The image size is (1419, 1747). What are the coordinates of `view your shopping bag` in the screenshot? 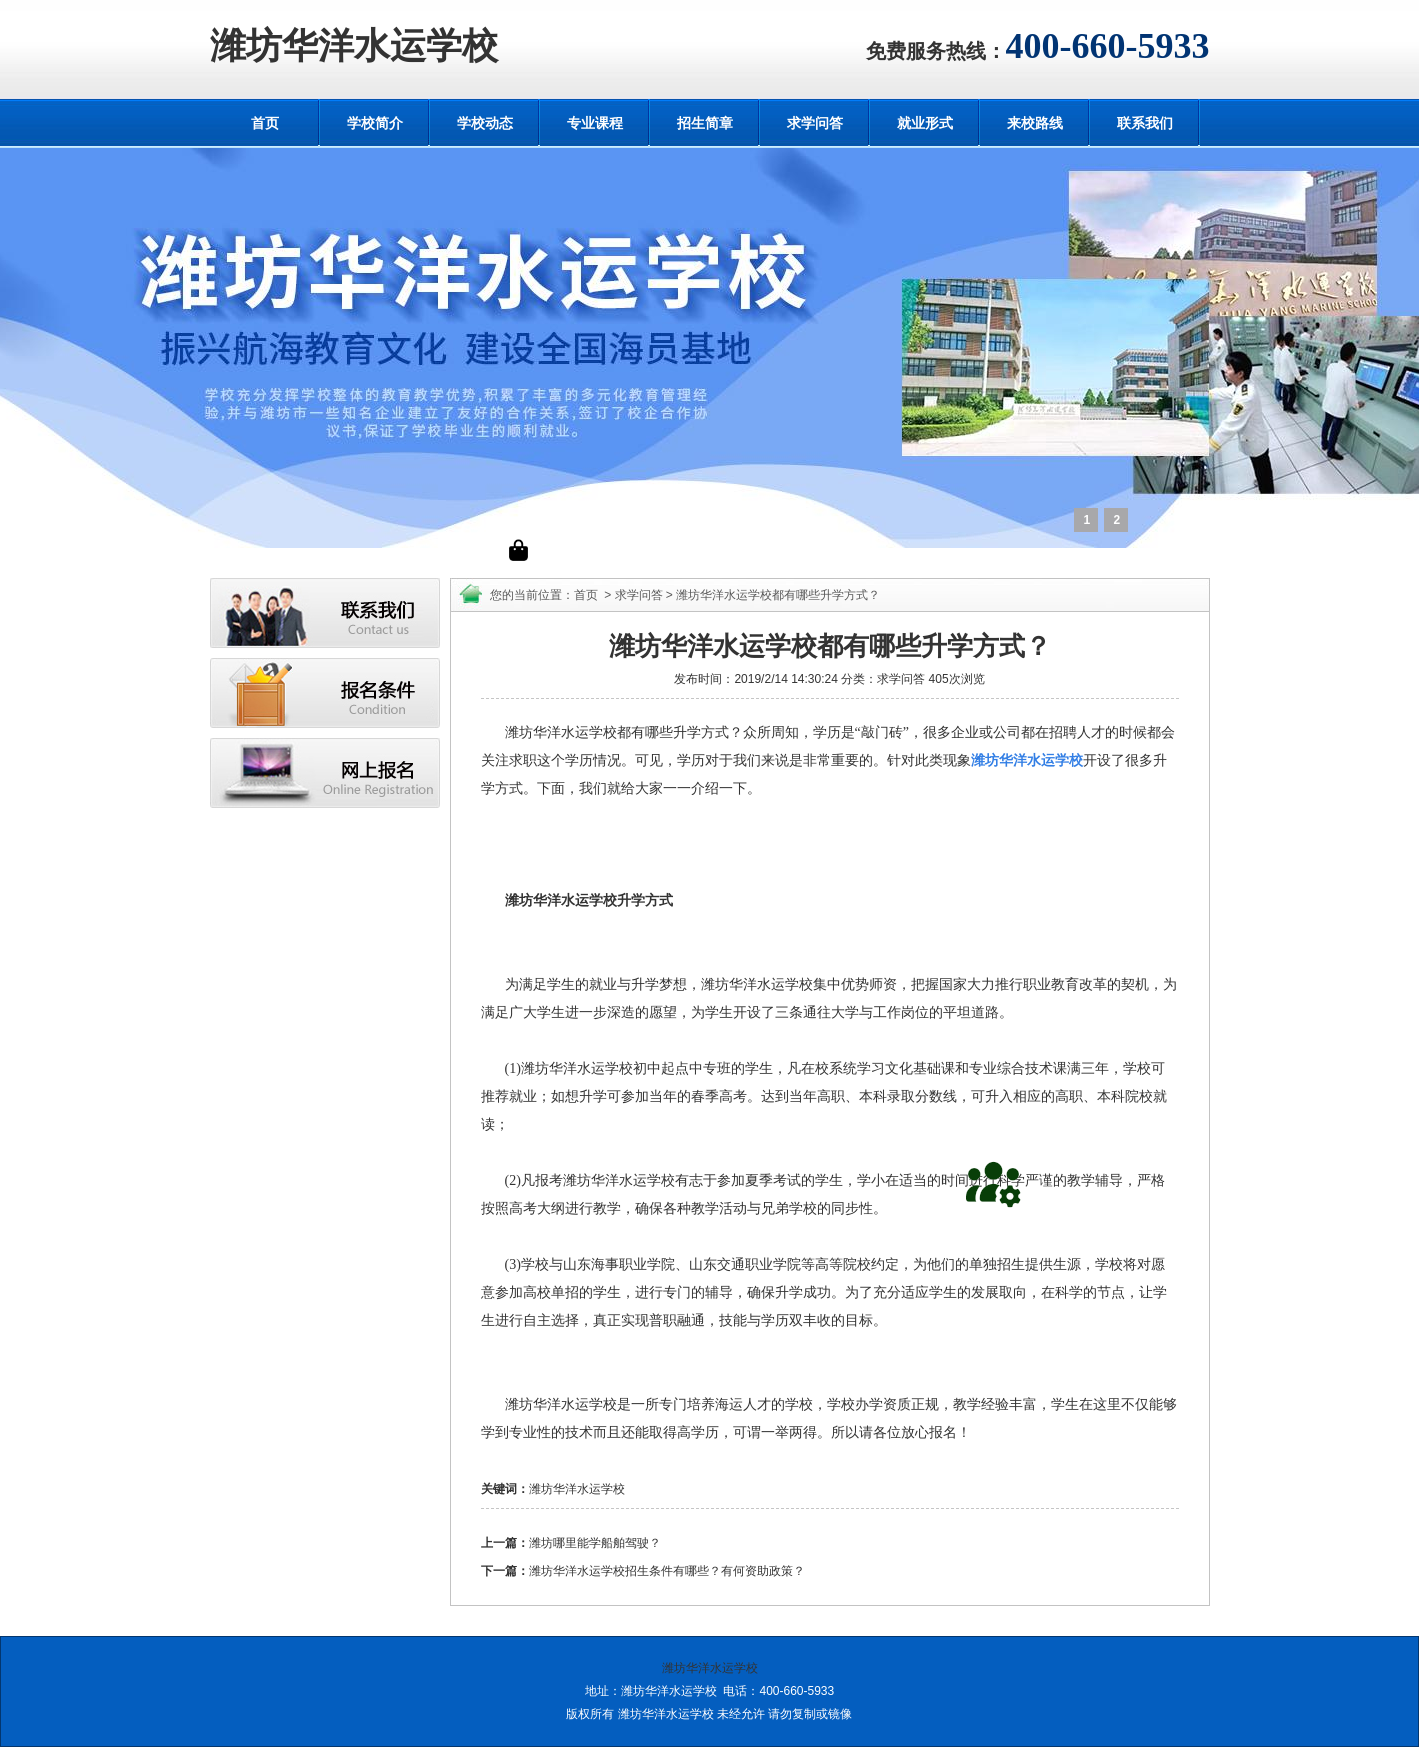 It's located at (518, 551).